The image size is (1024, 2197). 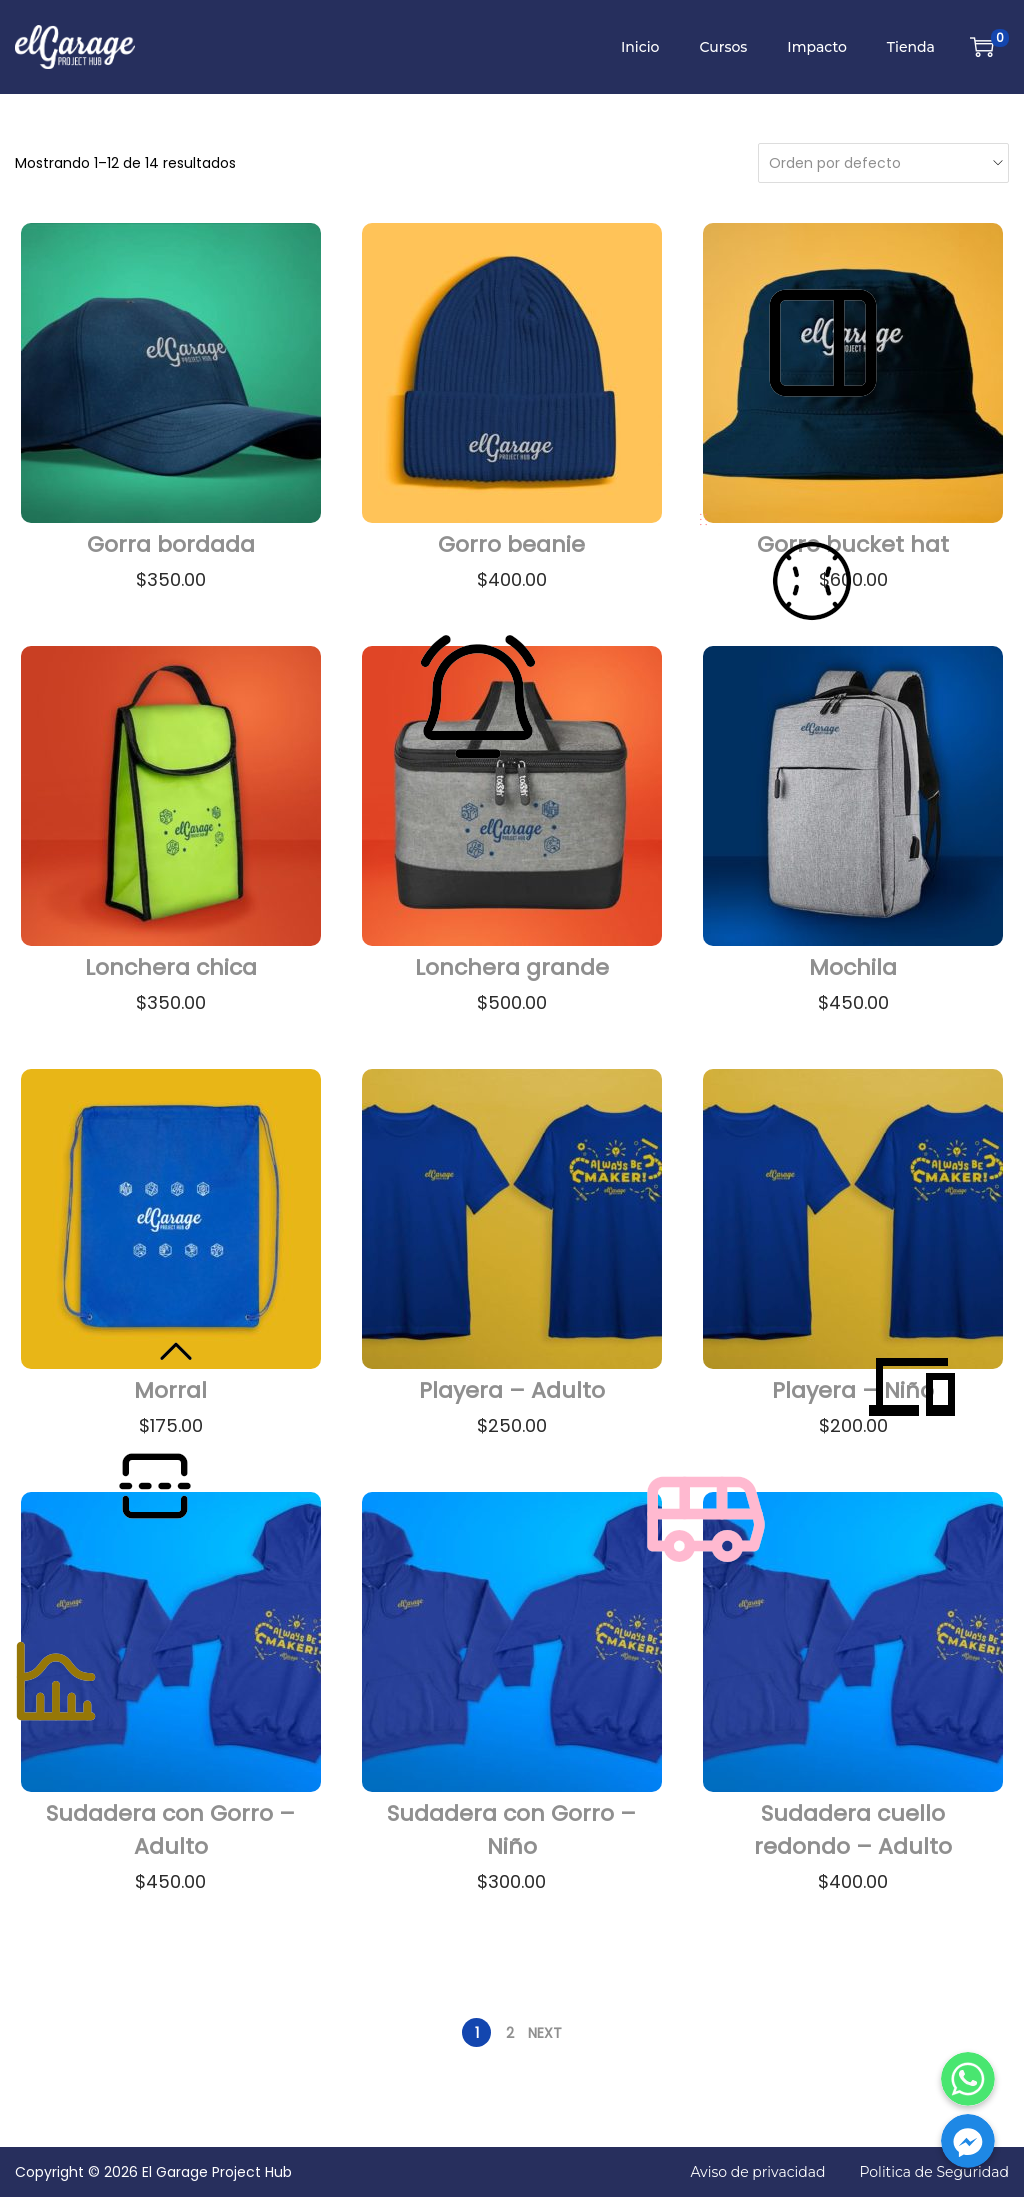 I want to click on view public transit options, so click(x=706, y=1514).